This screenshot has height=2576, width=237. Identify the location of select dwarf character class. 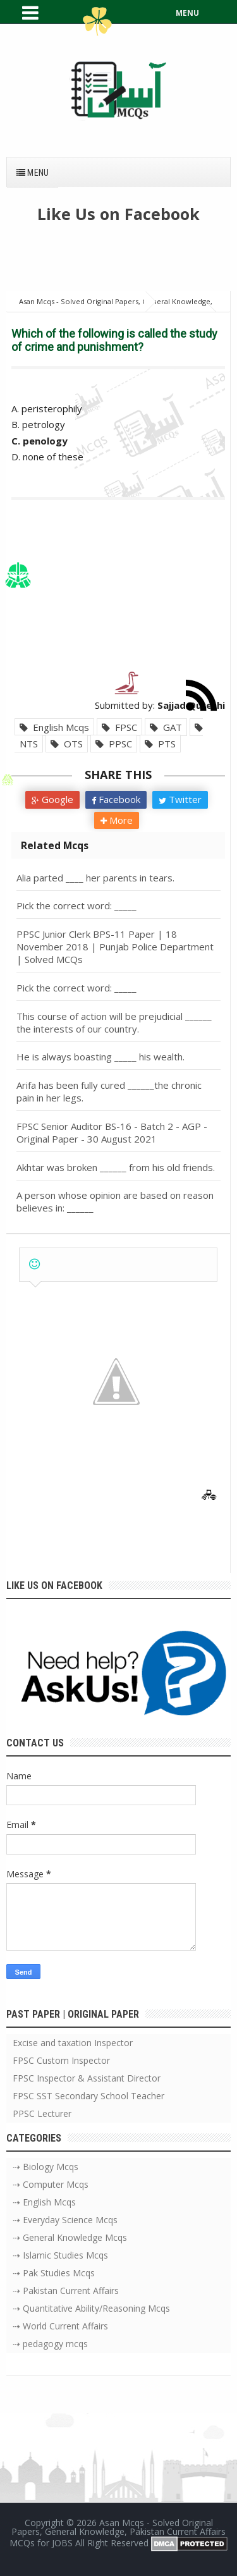
(18, 575).